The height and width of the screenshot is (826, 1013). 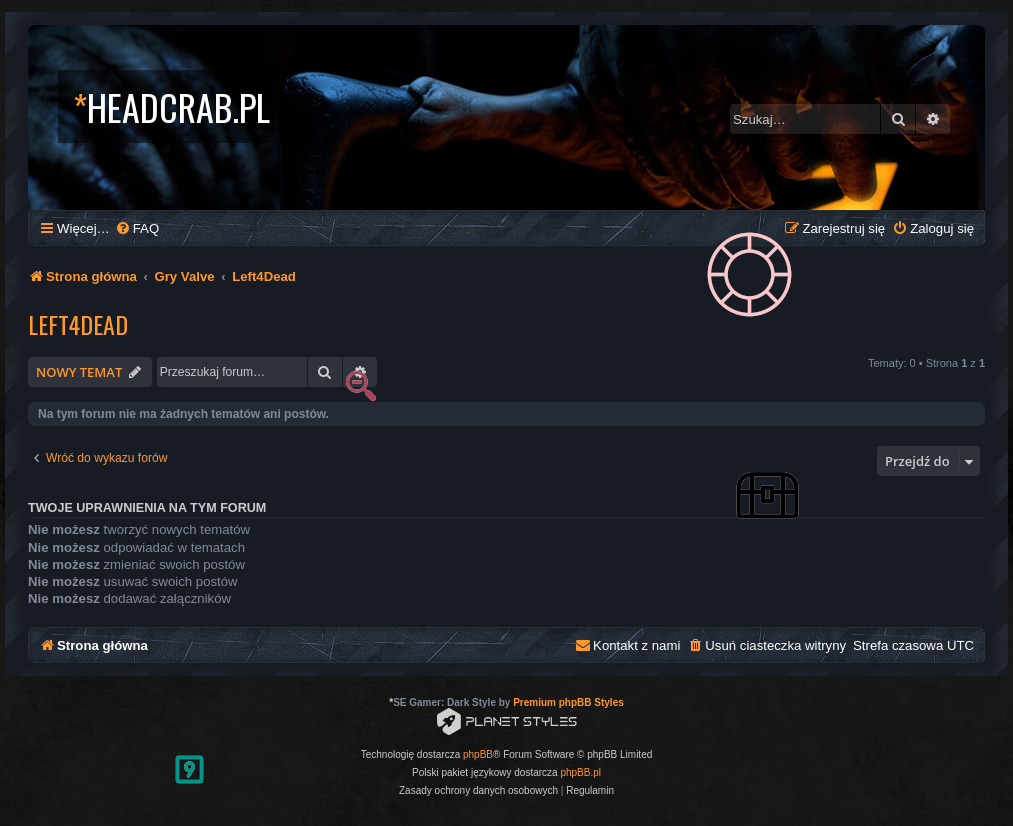 I want to click on access rewards or collected items, so click(x=767, y=496).